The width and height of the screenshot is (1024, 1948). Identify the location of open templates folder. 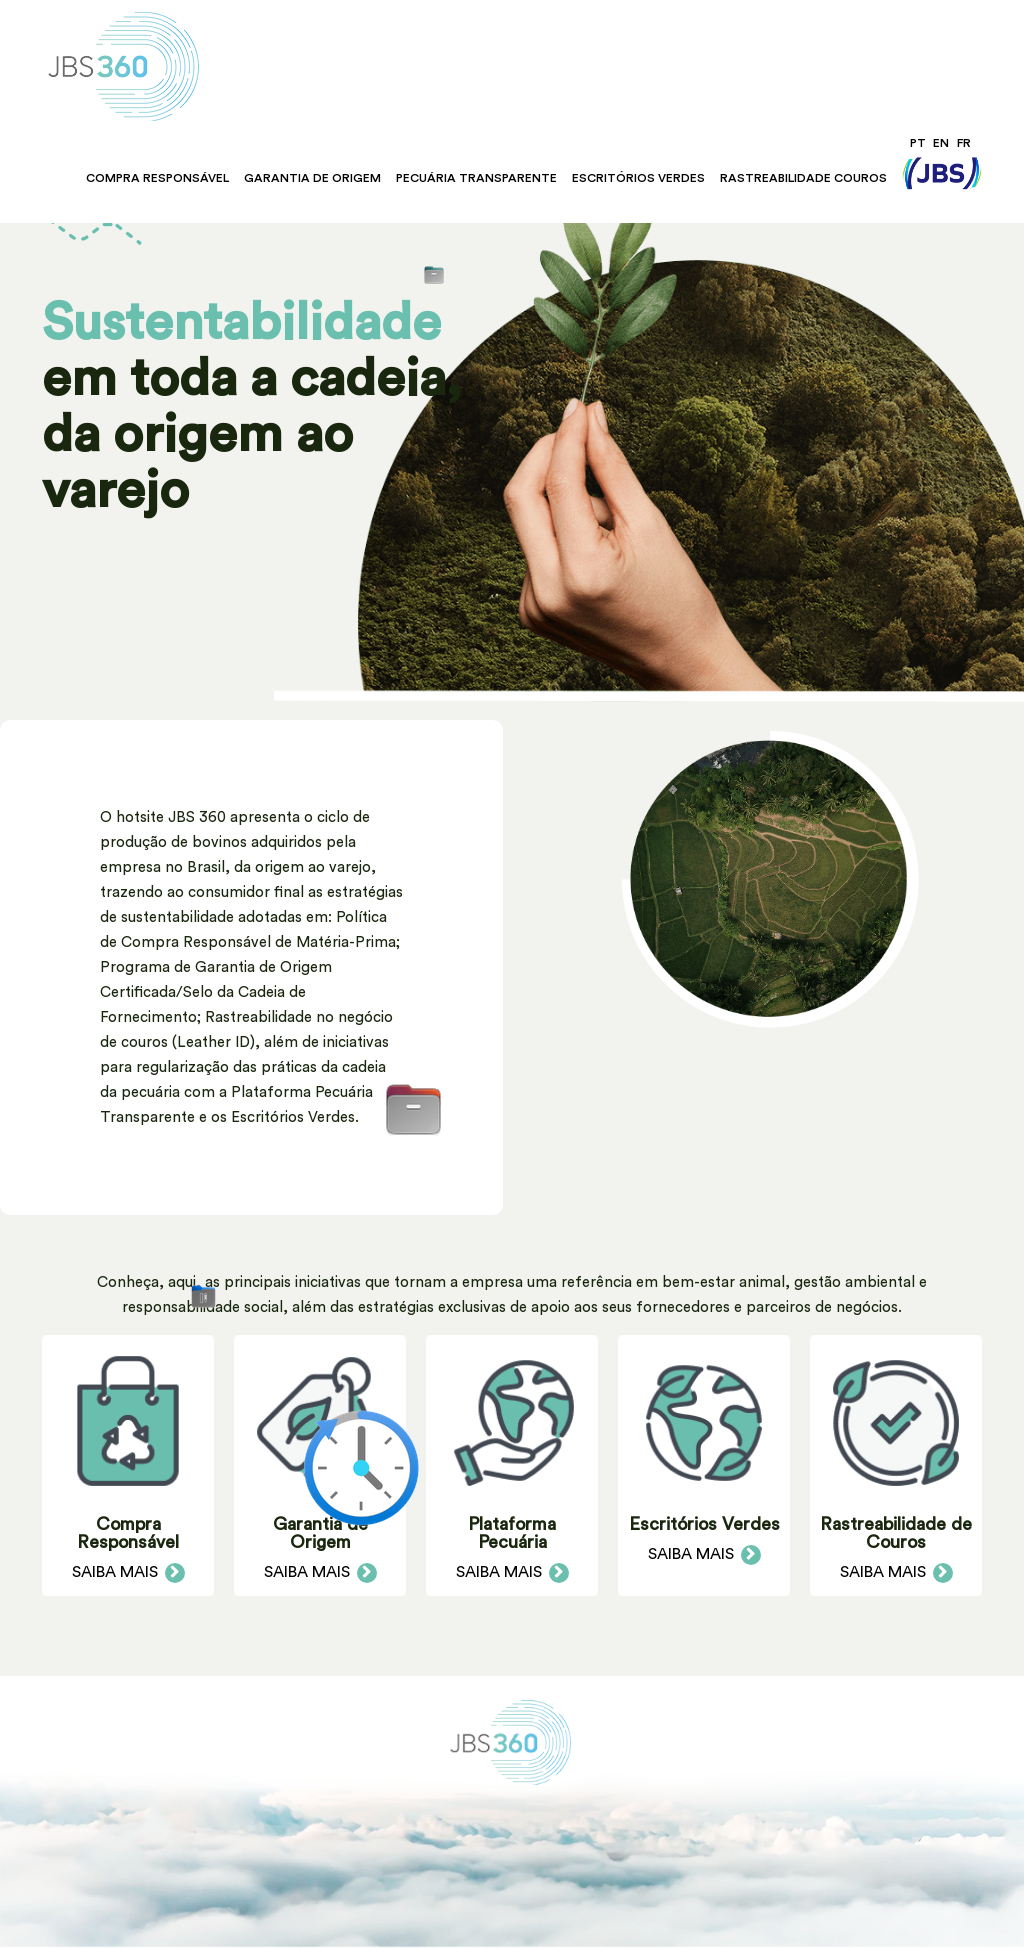
(203, 1296).